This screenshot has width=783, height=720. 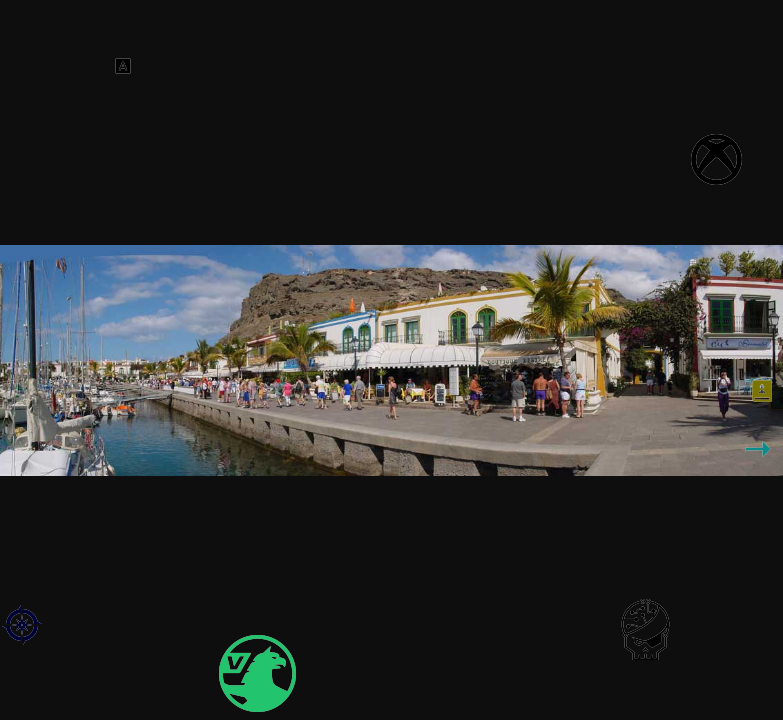 What do you see at coordinates (257, 673) in the screenshot?
I see `vauxhall motors brand logo` at bounding box center [257, 673].